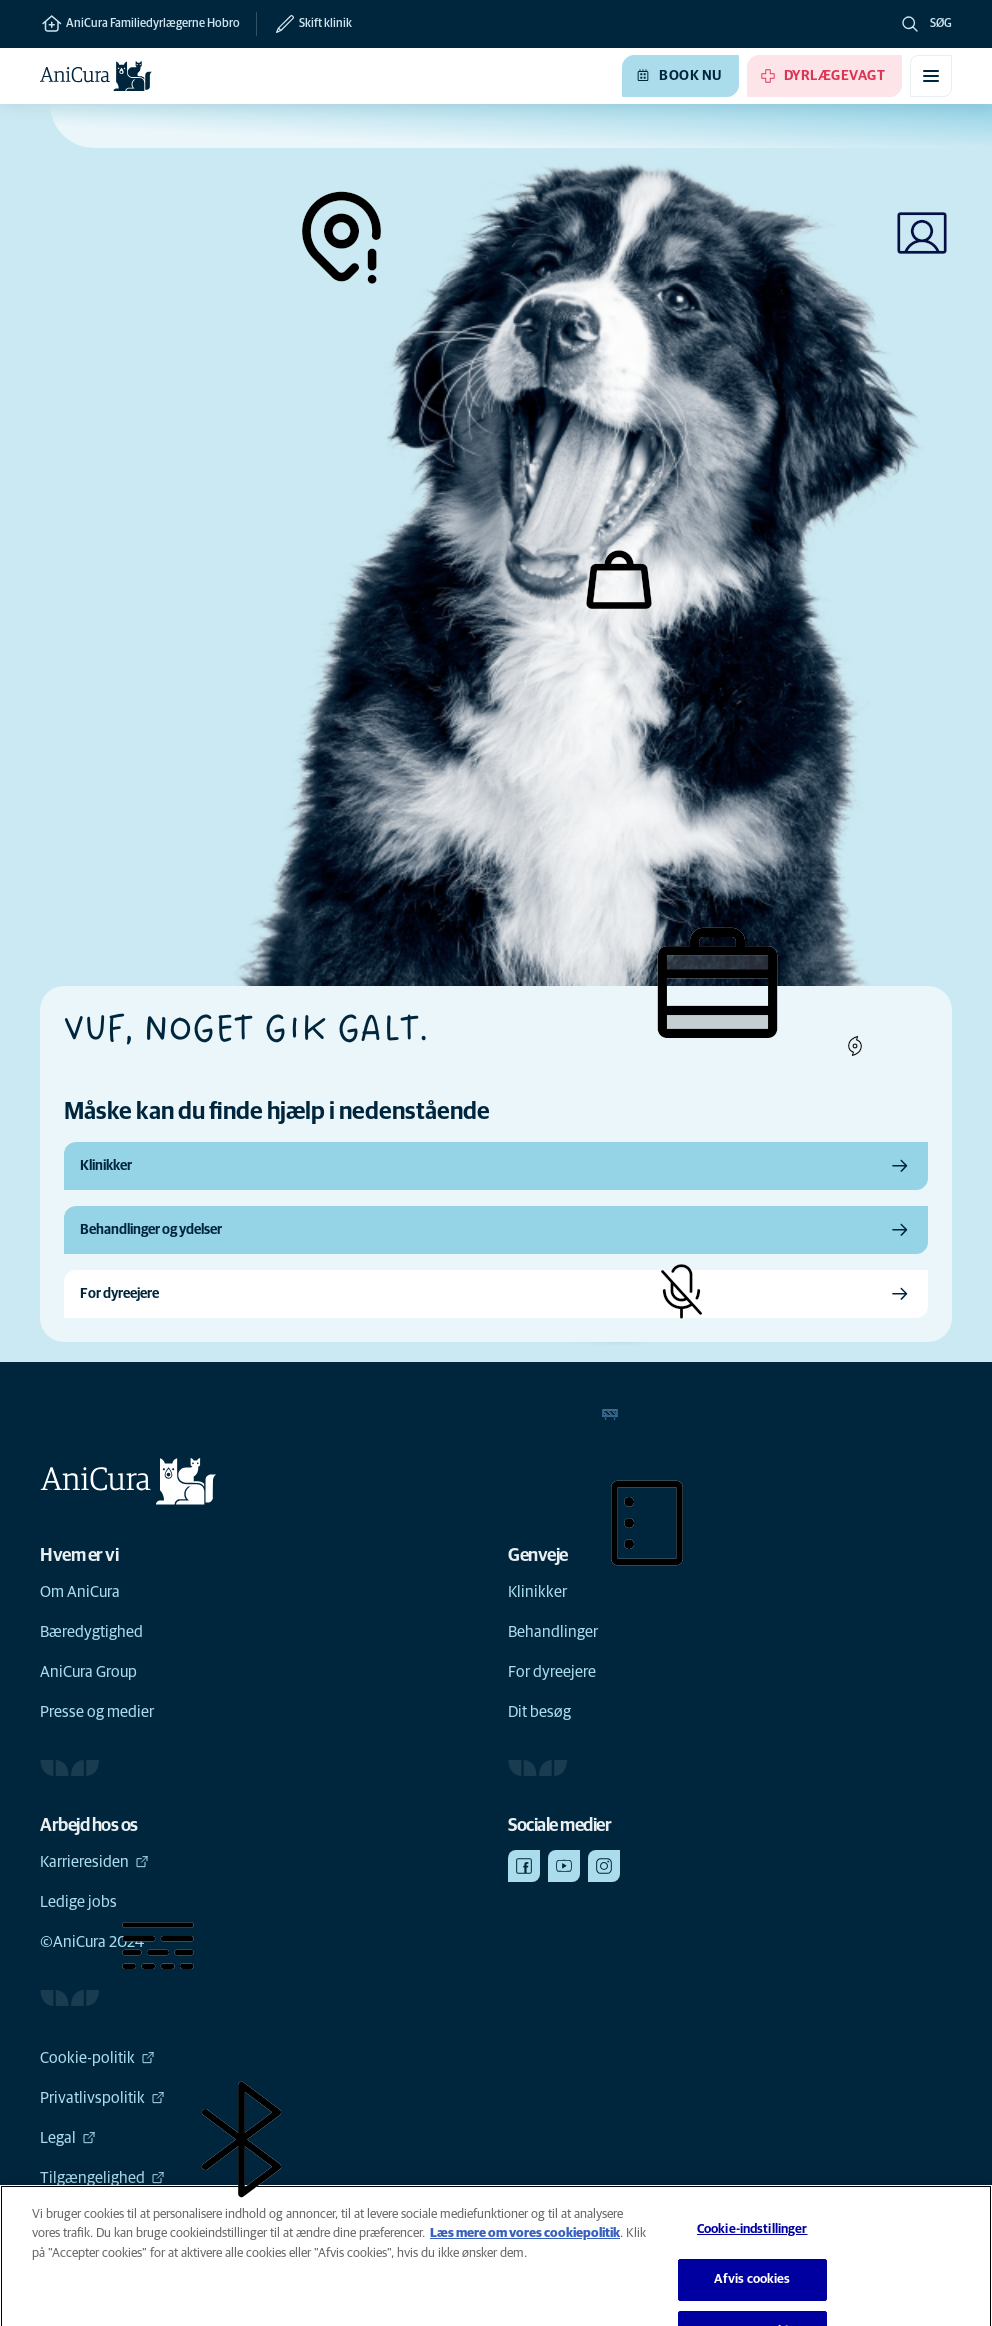  I want to click on indicates a blocked or restricted area, so click(610, 1414).